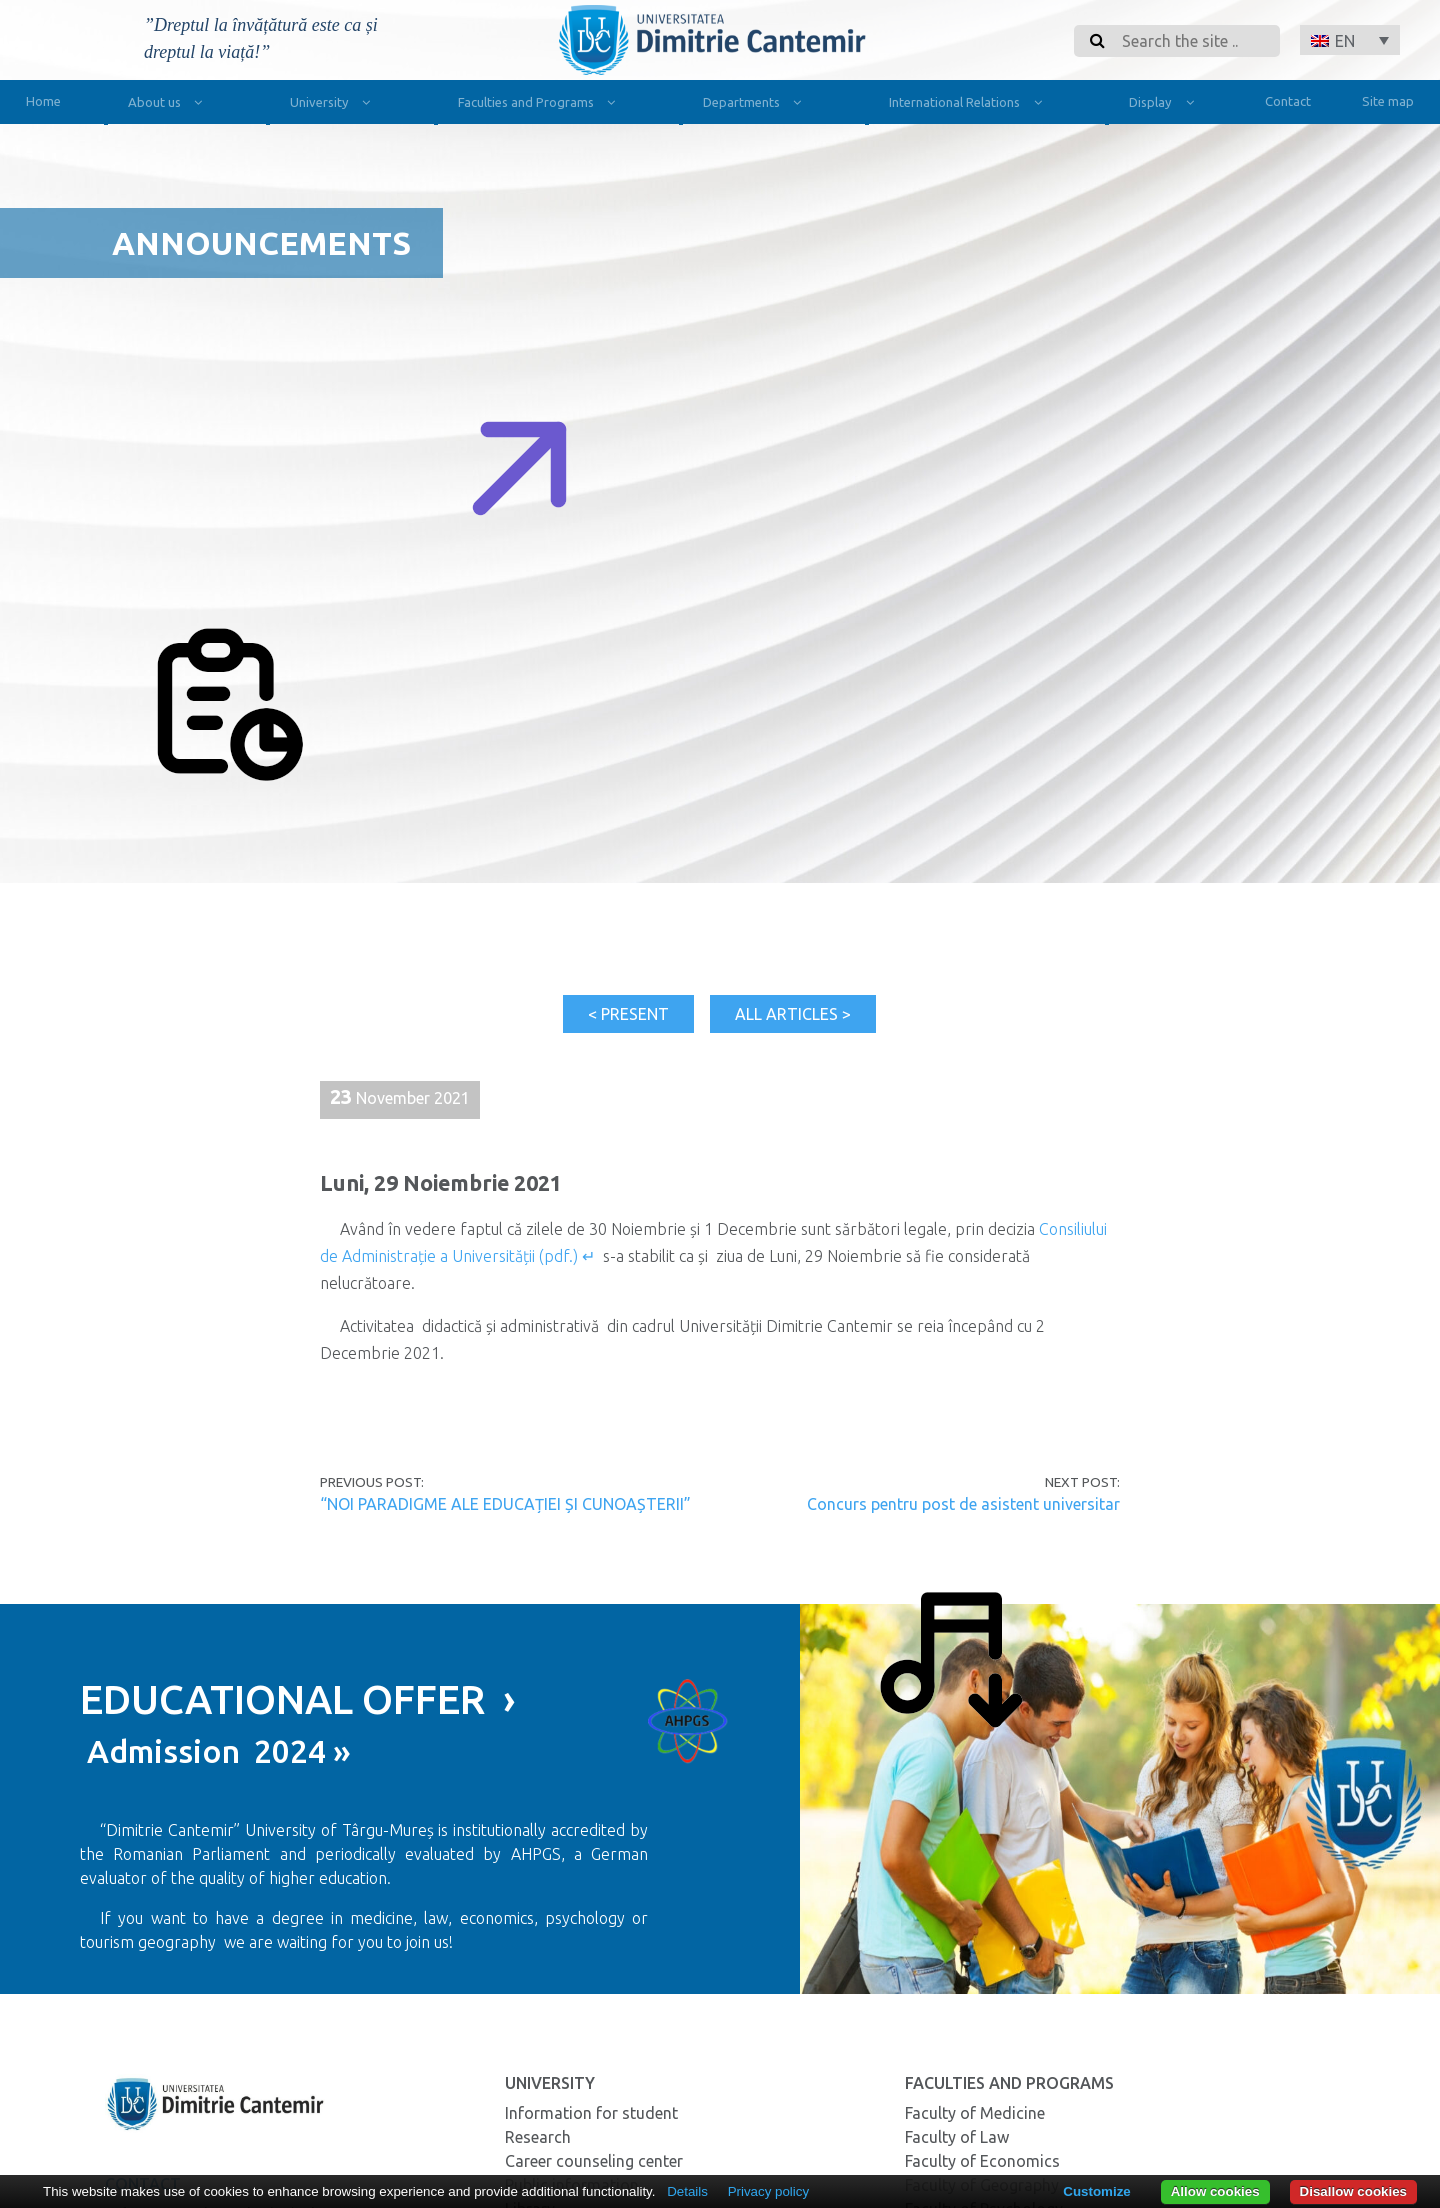 Image resolution: width=1440 pixels, height=2208 pixels. What do you see at coordinates (948, 1653) in the screenshot?
I see `download music or audio file` at bounding box center [948, 1653].